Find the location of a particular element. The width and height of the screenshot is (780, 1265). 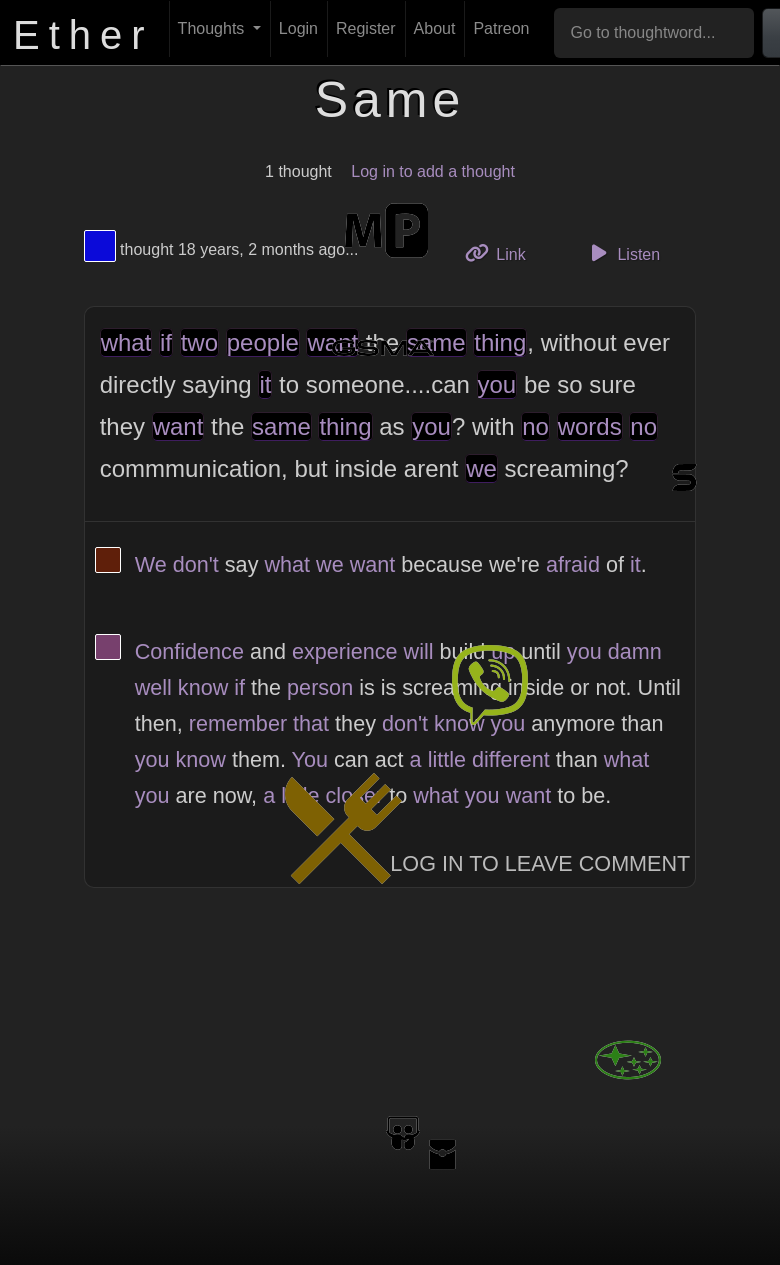

open slideshare app is located at coordinates (403, 1133).